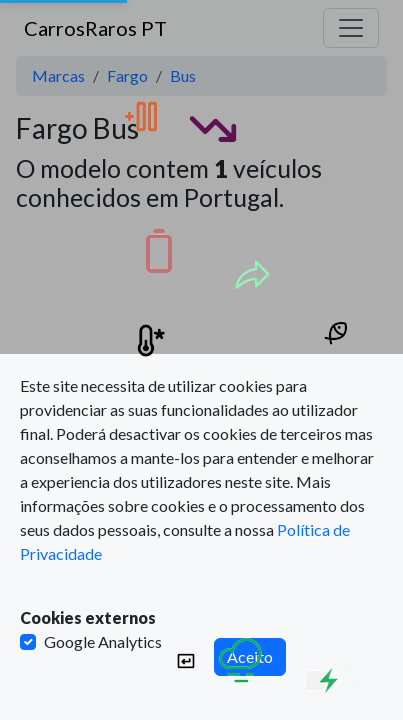 This screenshot has height=720, width=403. I want to click on indicates low temperature or cold conditions, so click(148, 340).